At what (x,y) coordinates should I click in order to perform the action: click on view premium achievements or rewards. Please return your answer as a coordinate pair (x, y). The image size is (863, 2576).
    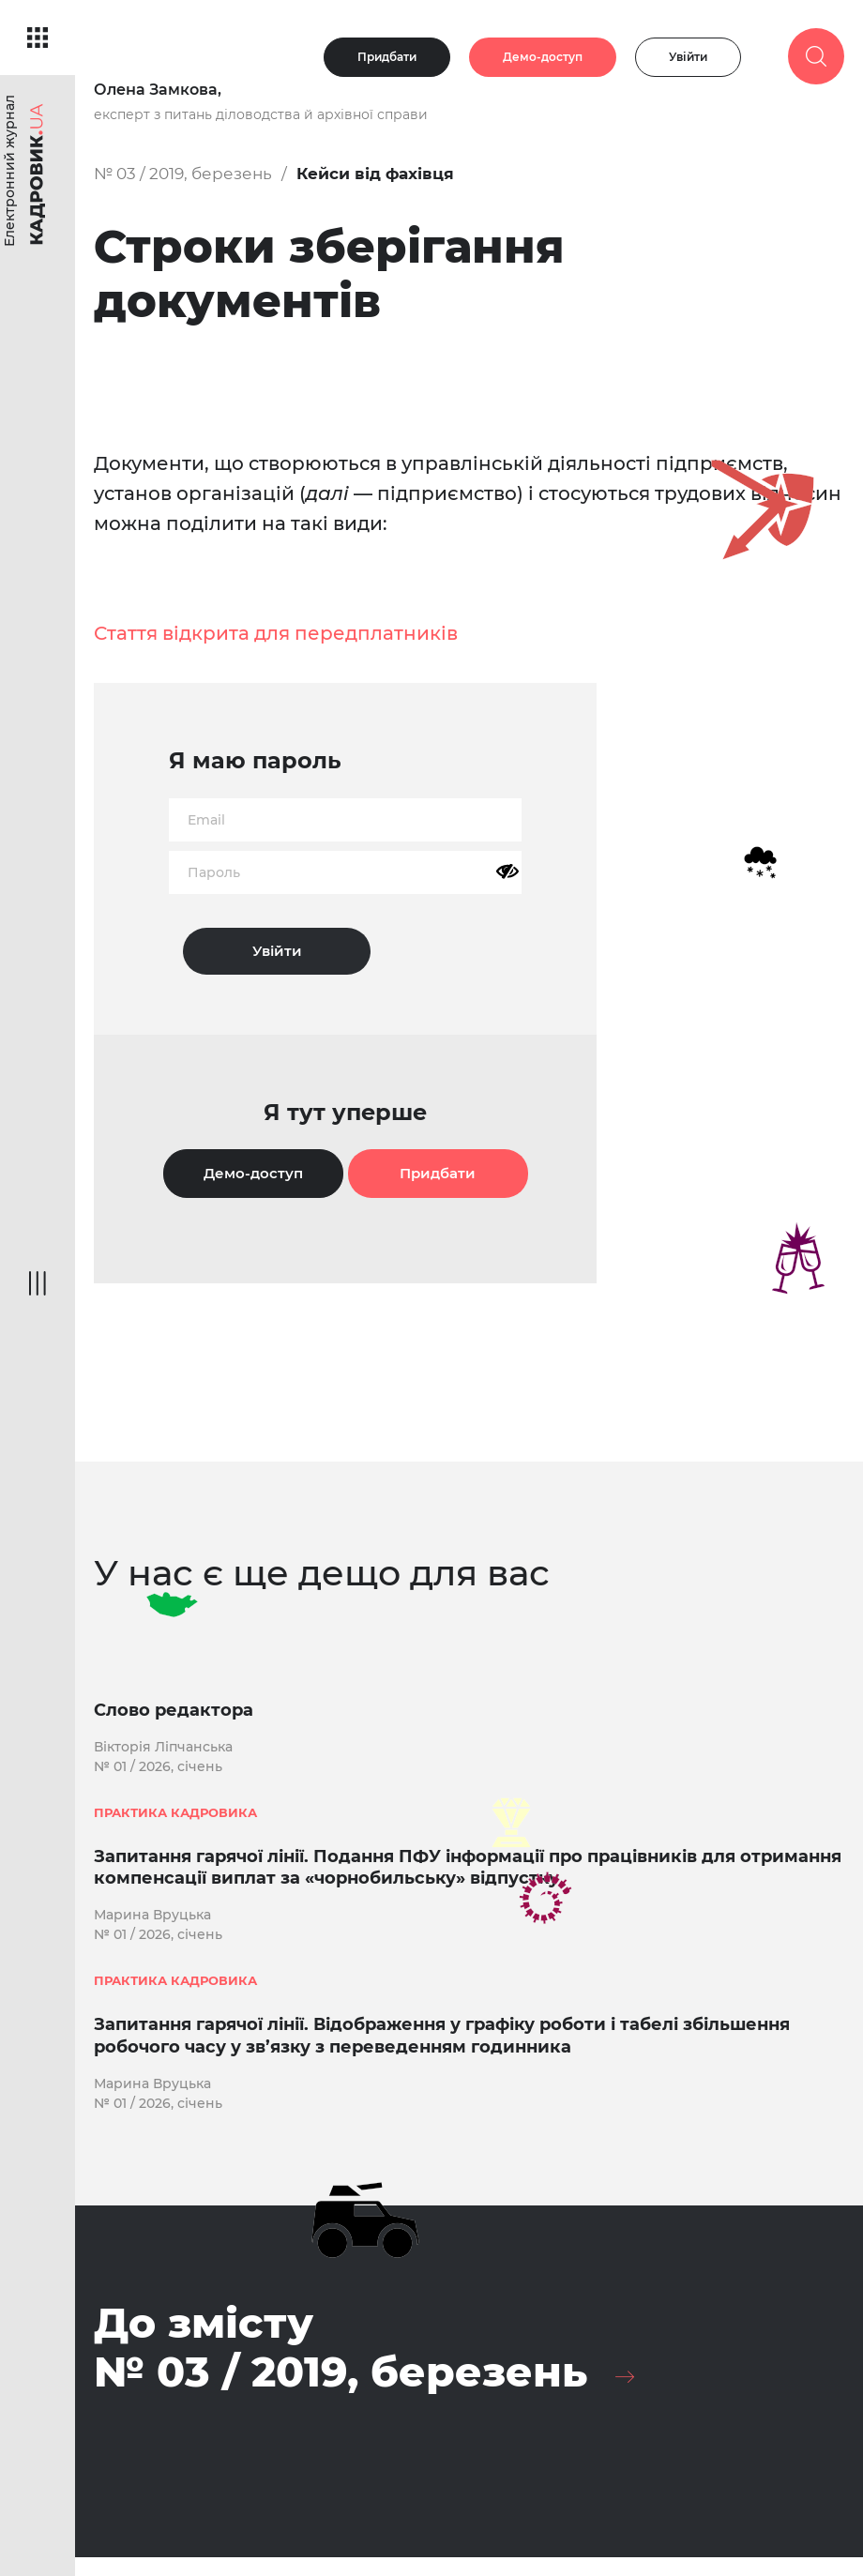
    Looking at the image, I should click on (511, 1822).